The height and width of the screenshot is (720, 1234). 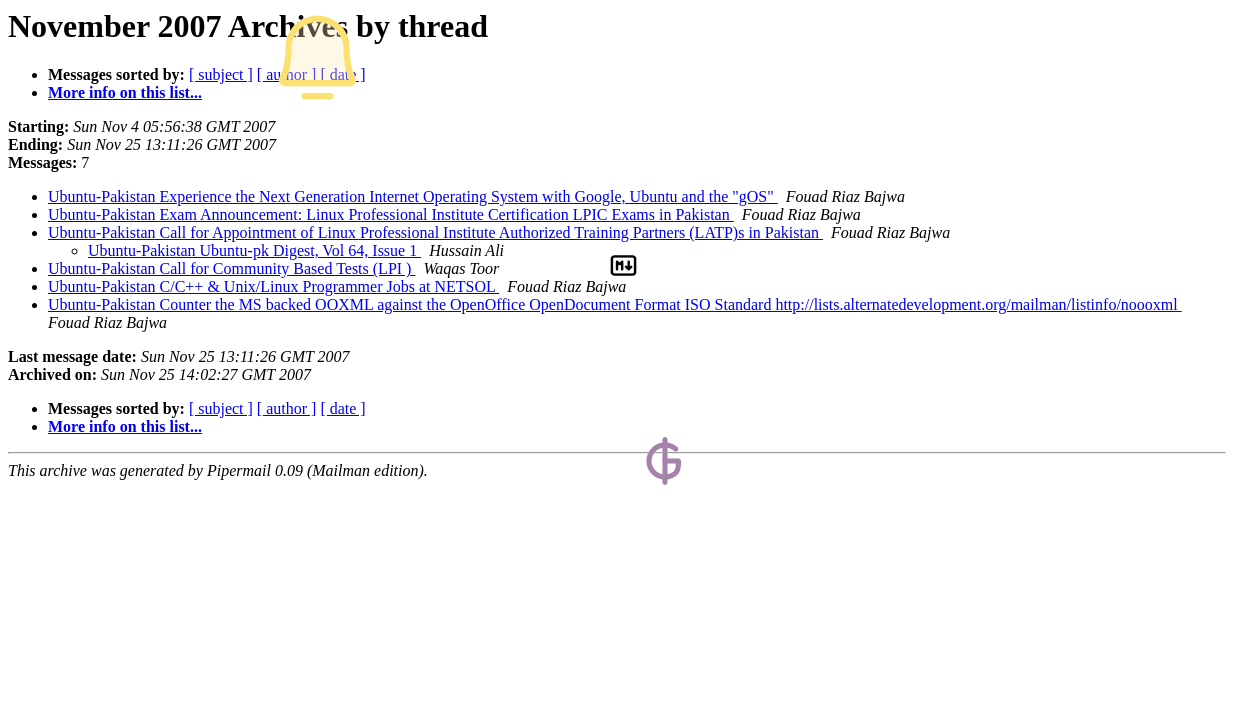 I want to click on format text using markdown syntax, so click(x=623, y=265).